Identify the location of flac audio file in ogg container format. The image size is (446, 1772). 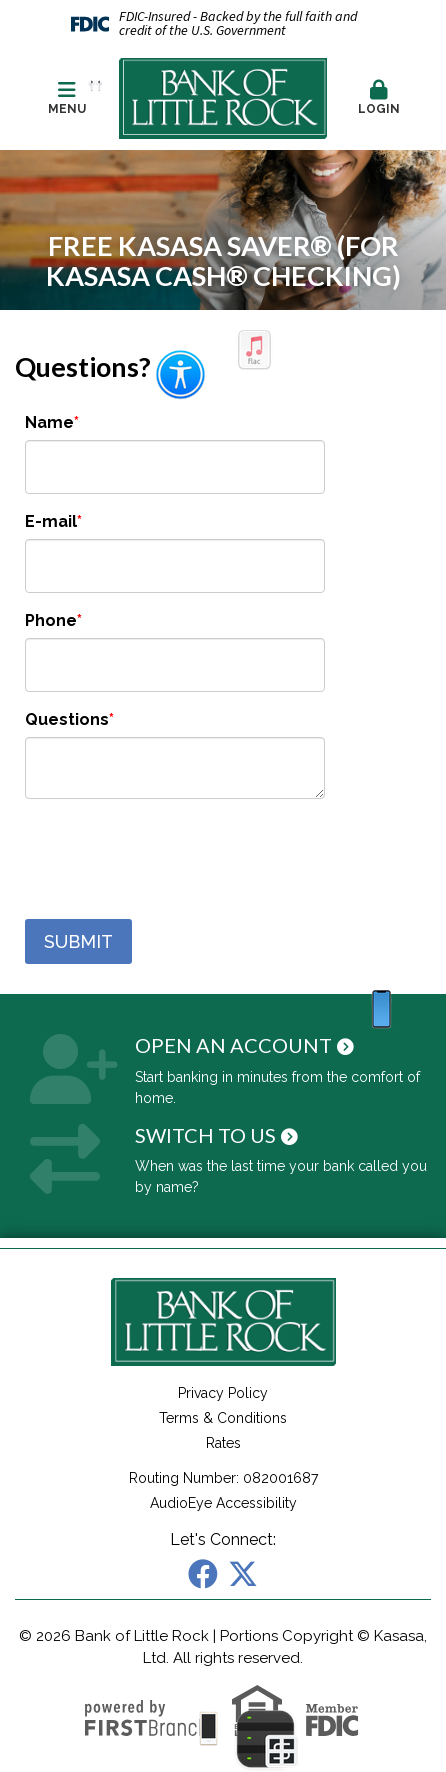
(254, 349).